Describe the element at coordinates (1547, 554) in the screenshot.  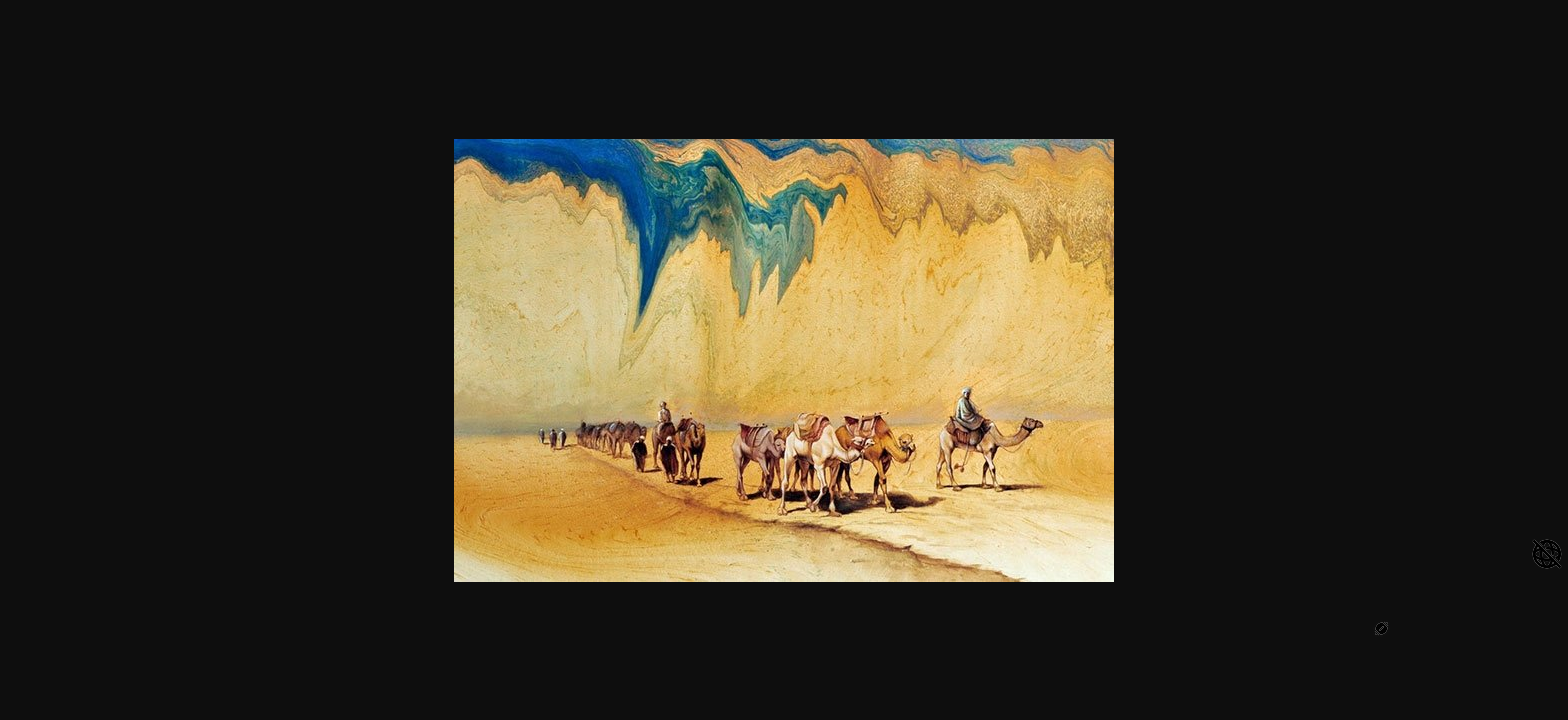
I see `360° view unavailable or disabled` at that location.